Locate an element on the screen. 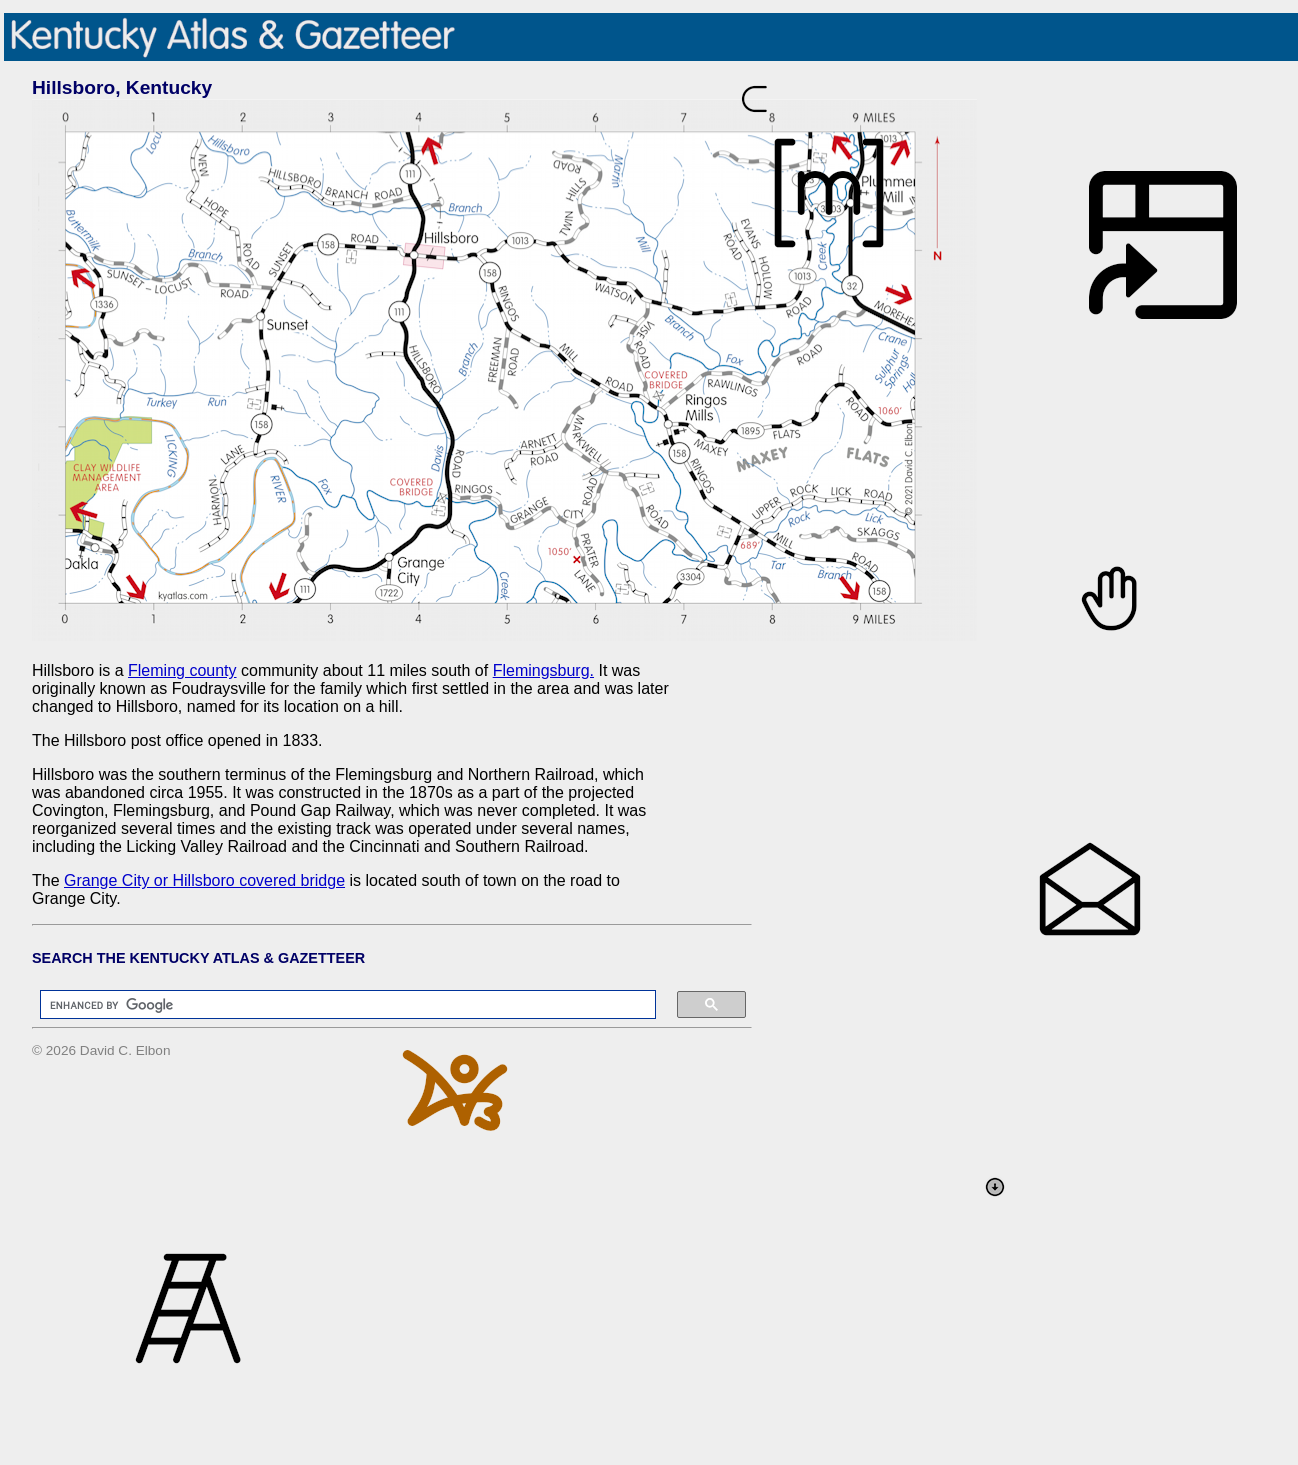  stop or pause an action is located at coordinates (1111, 598).